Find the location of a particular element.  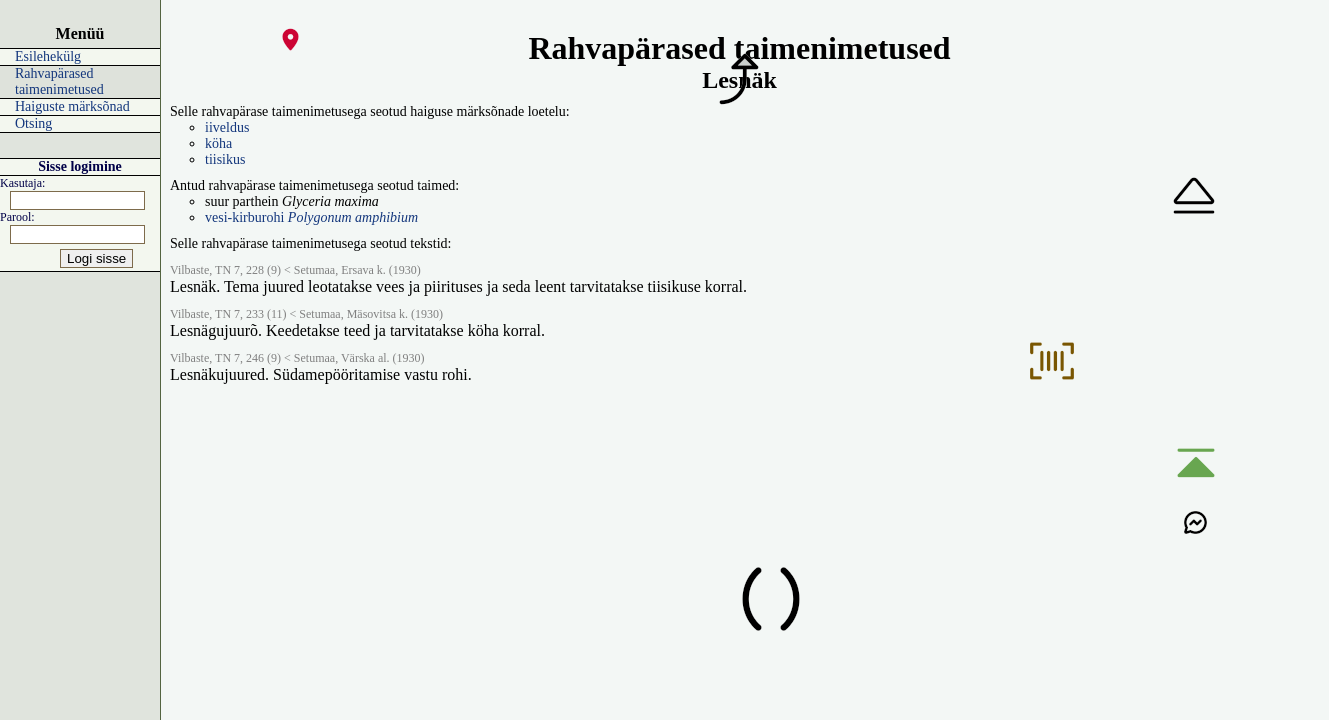

navigate back and up in a menu hierarchy is located at coordinates (739, 79).